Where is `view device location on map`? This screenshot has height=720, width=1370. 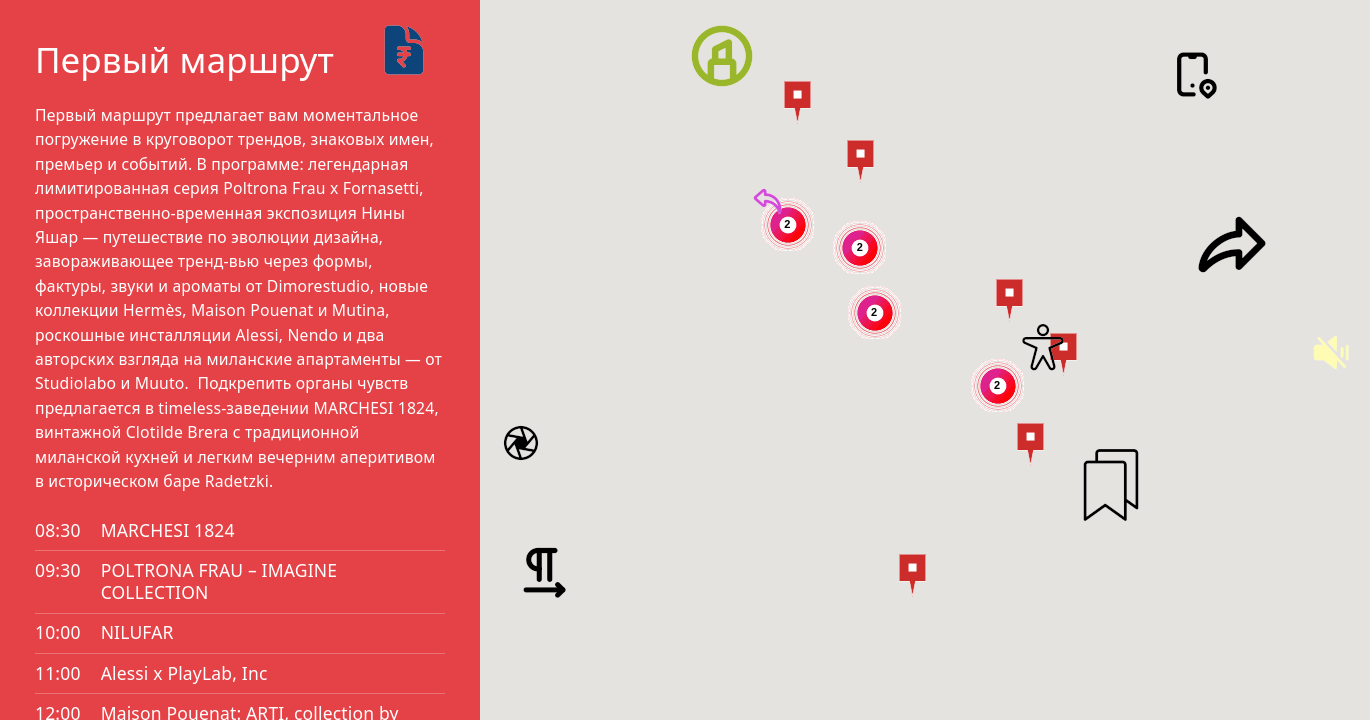
view device location on map is located at coordinates (1192, 74).